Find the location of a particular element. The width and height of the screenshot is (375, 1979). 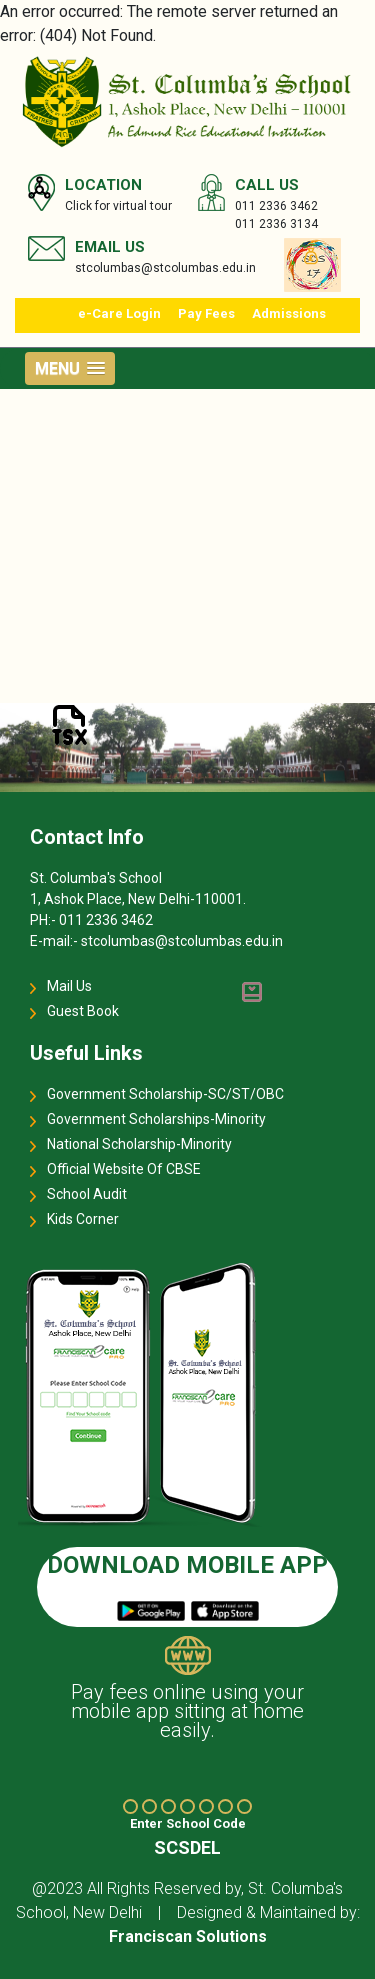

indicates a TypeScript React (.tsx) file is located at coordinates (69, 725).